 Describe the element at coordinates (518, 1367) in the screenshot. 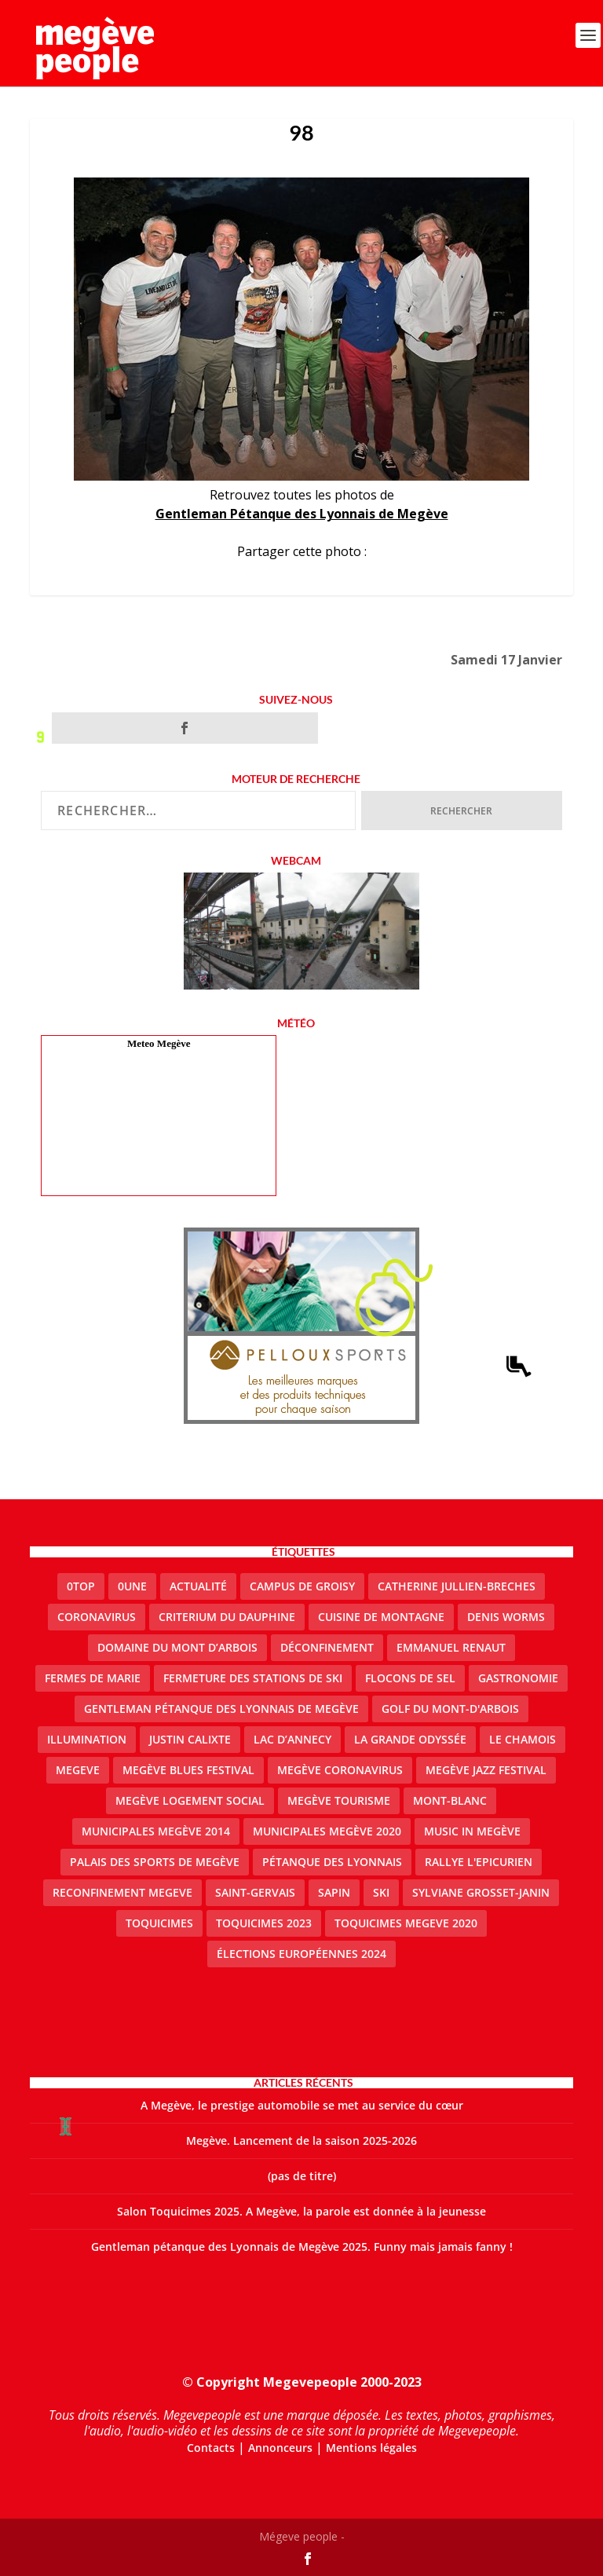

I see `select extra legroom seating option` at that location.